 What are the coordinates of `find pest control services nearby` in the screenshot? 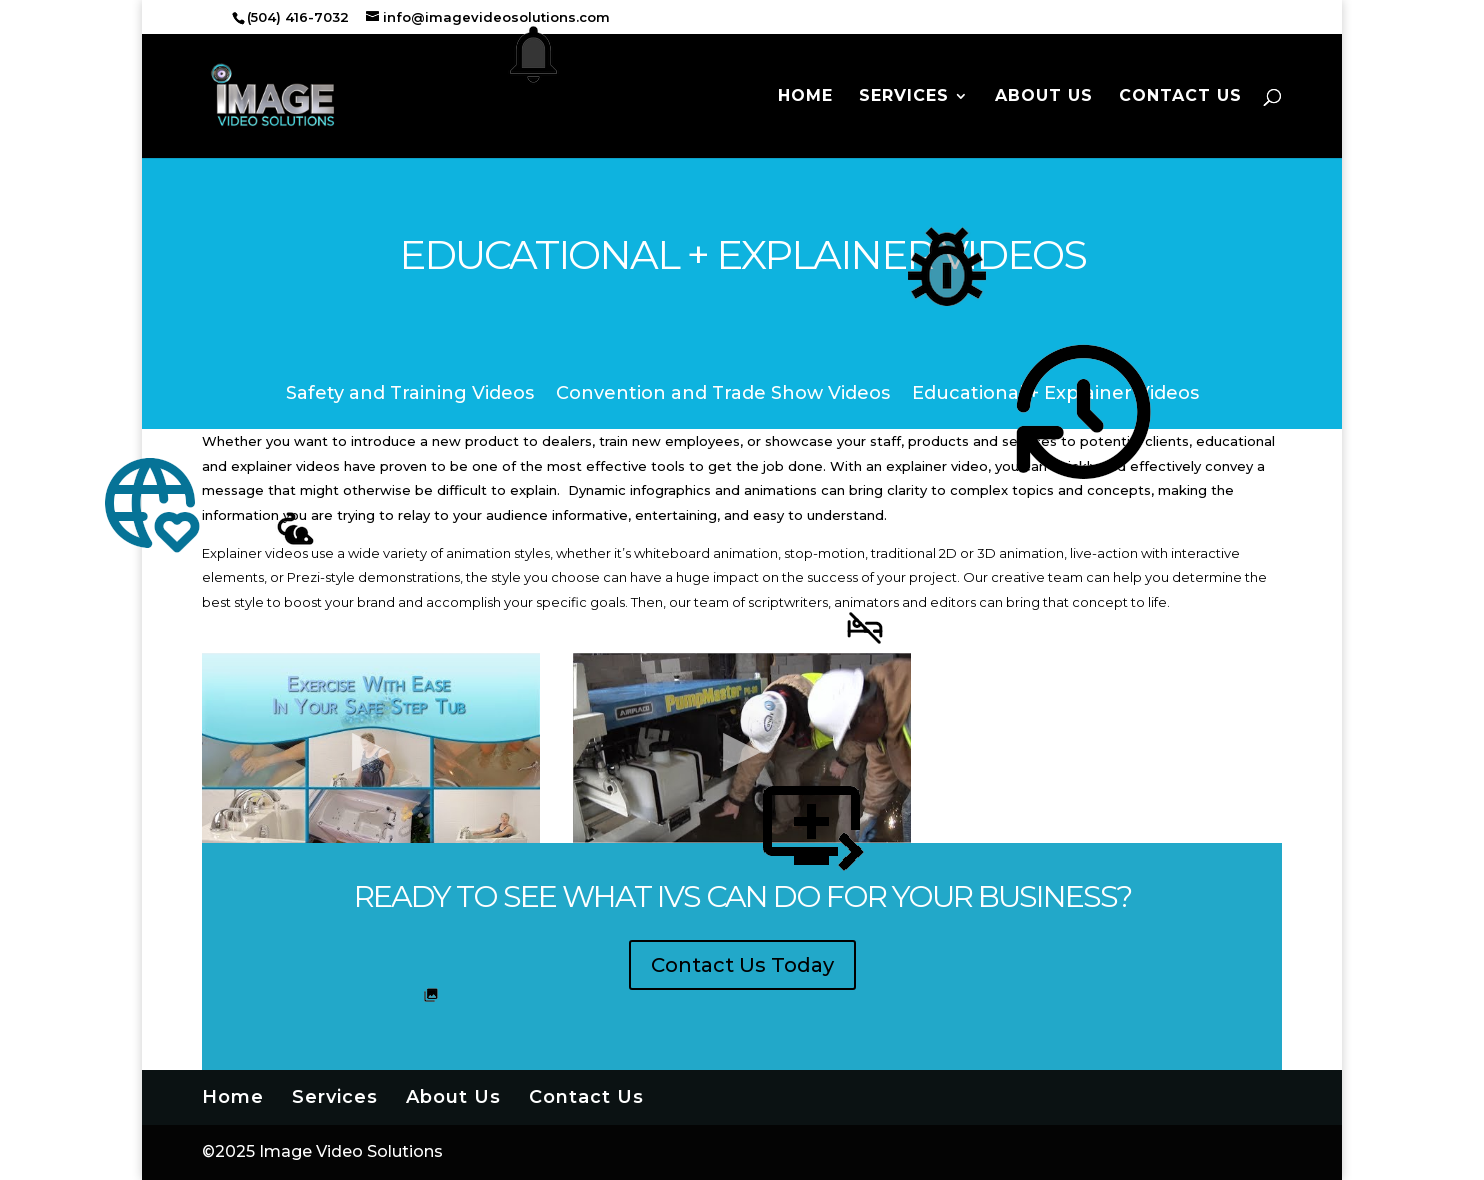 It's located at (947, 267).